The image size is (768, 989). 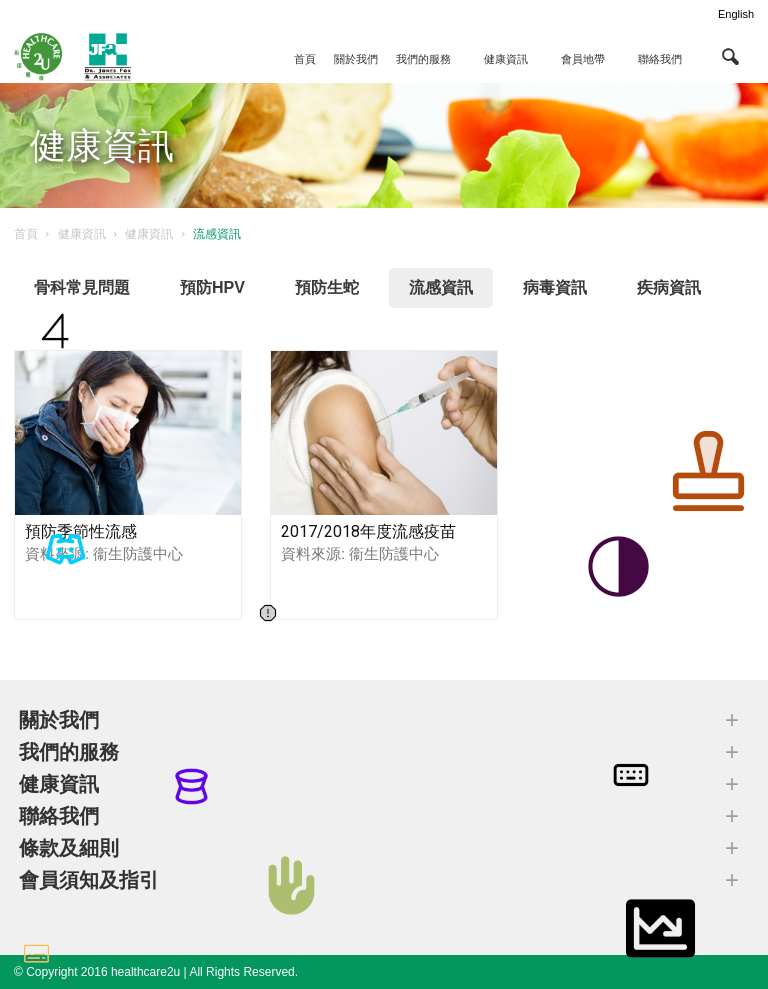 I want to click on enable subtitles or closed captions, so click(x=36, y=953).